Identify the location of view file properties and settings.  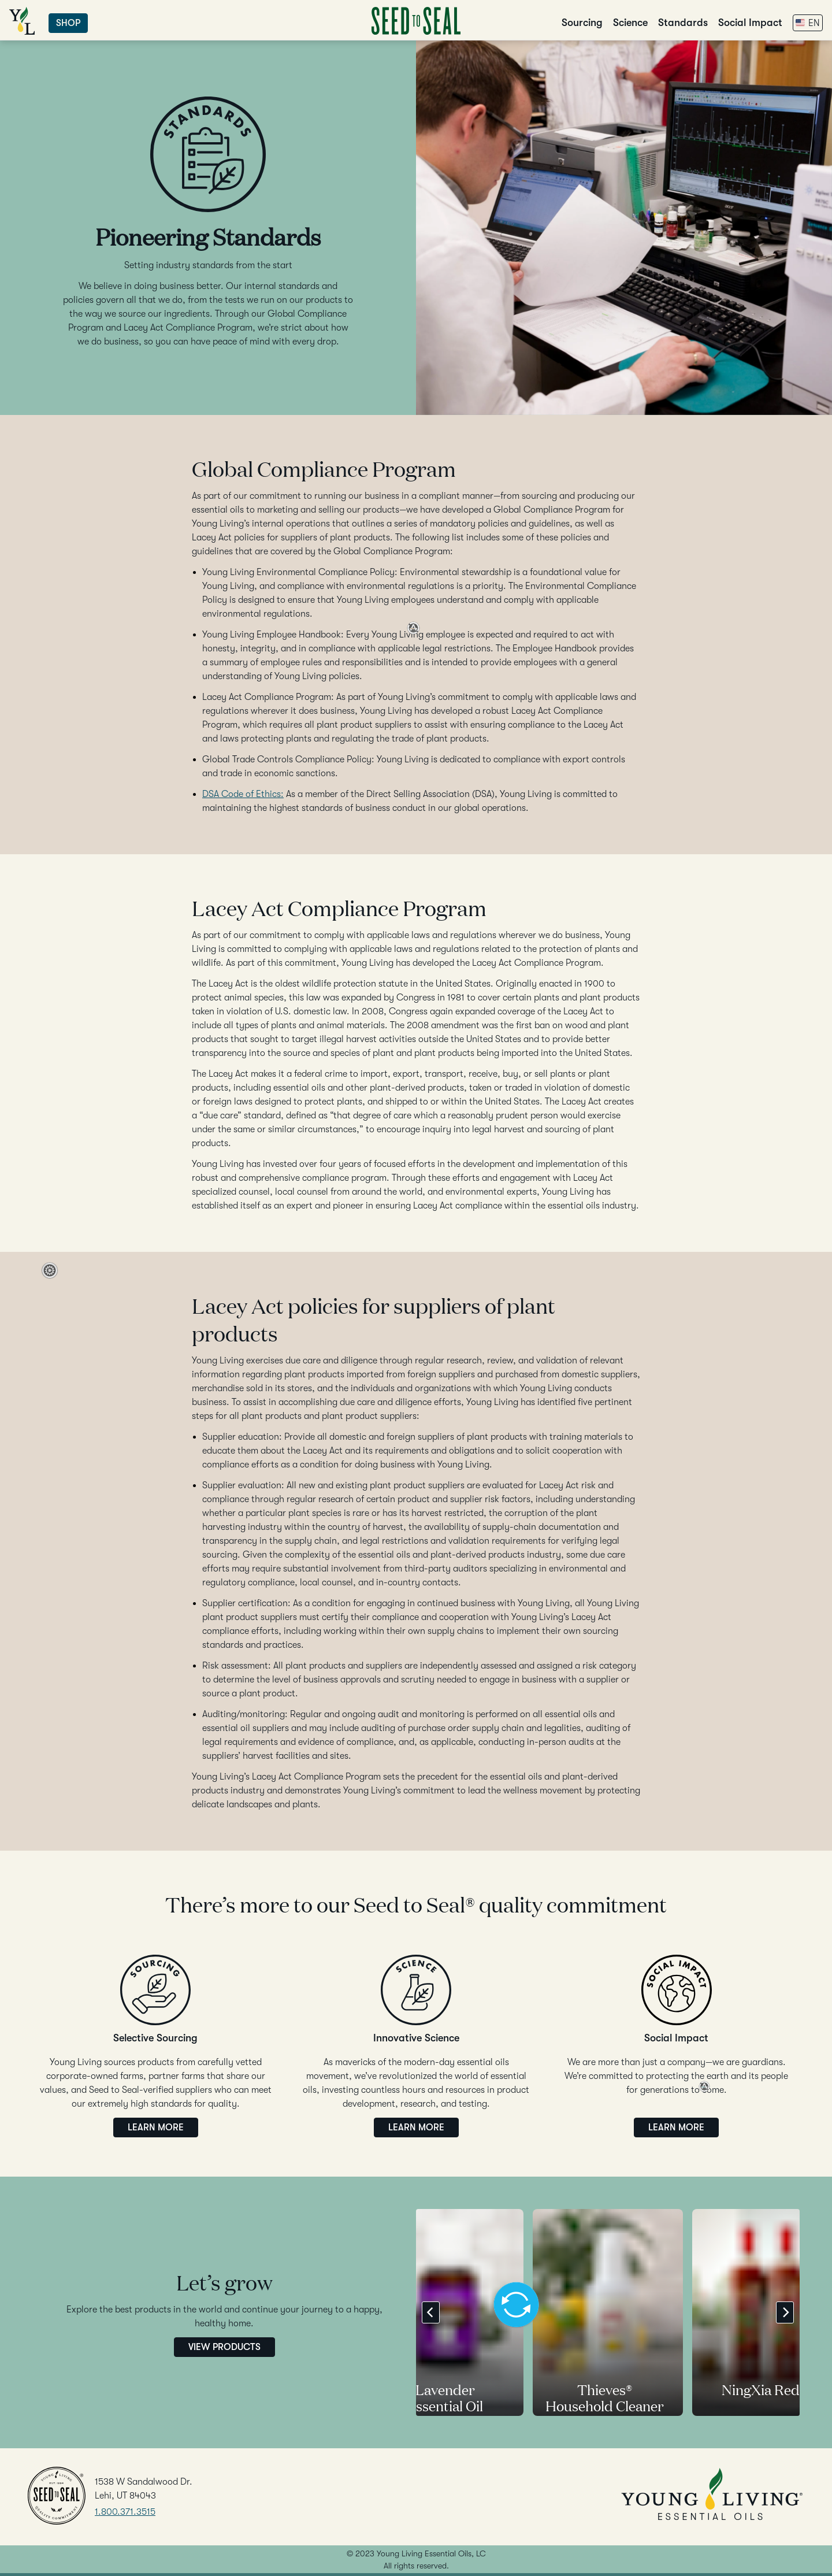
(50, 1270).